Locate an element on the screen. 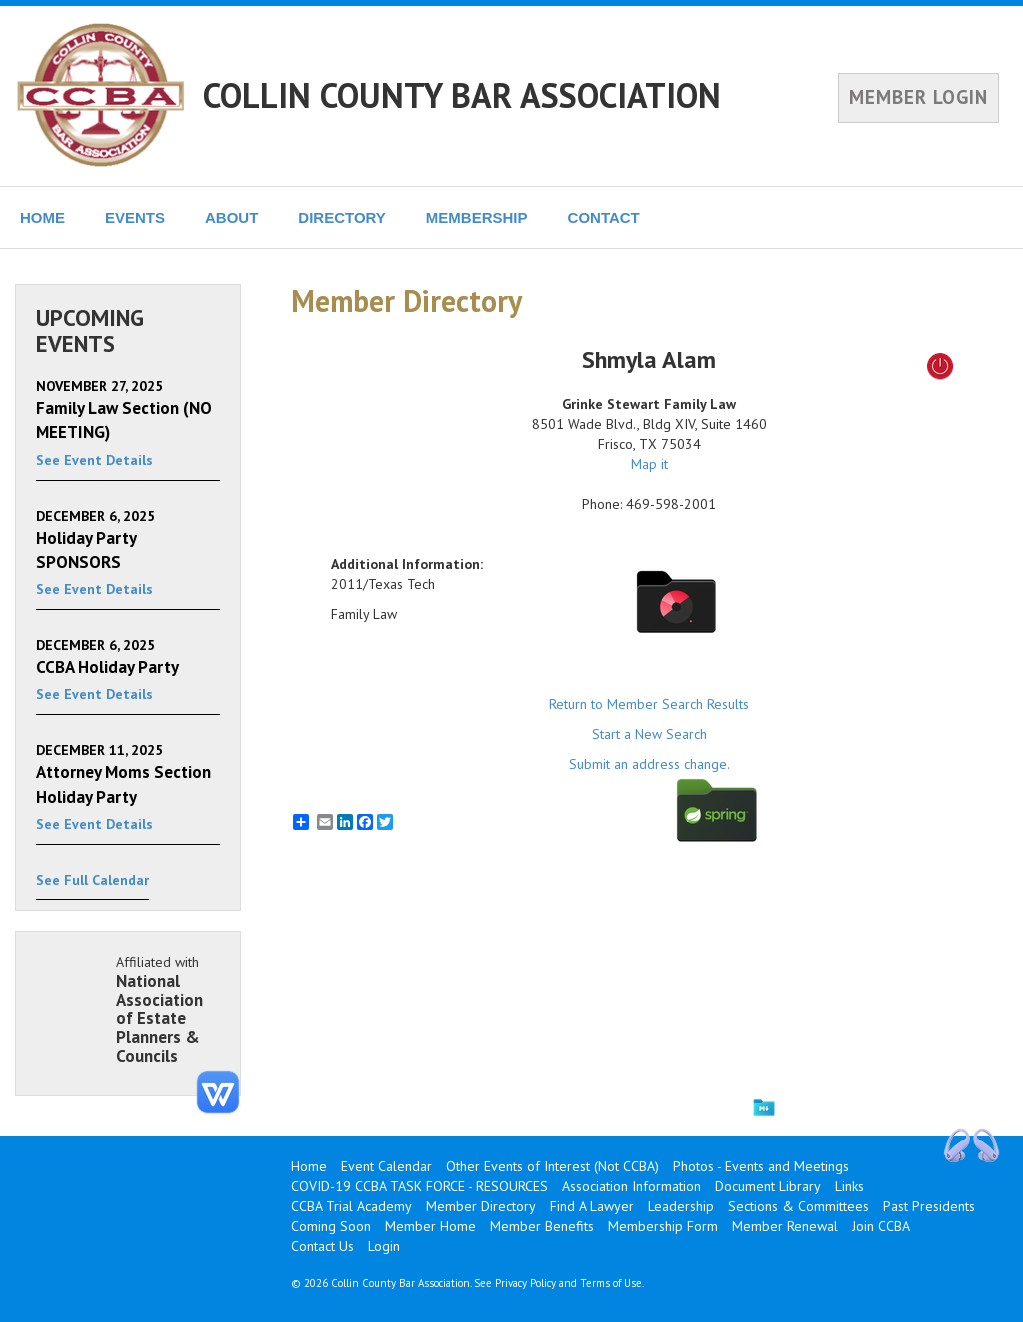 The image size is (1023, 1322). shut down the system is located at coordinates (940, 366).